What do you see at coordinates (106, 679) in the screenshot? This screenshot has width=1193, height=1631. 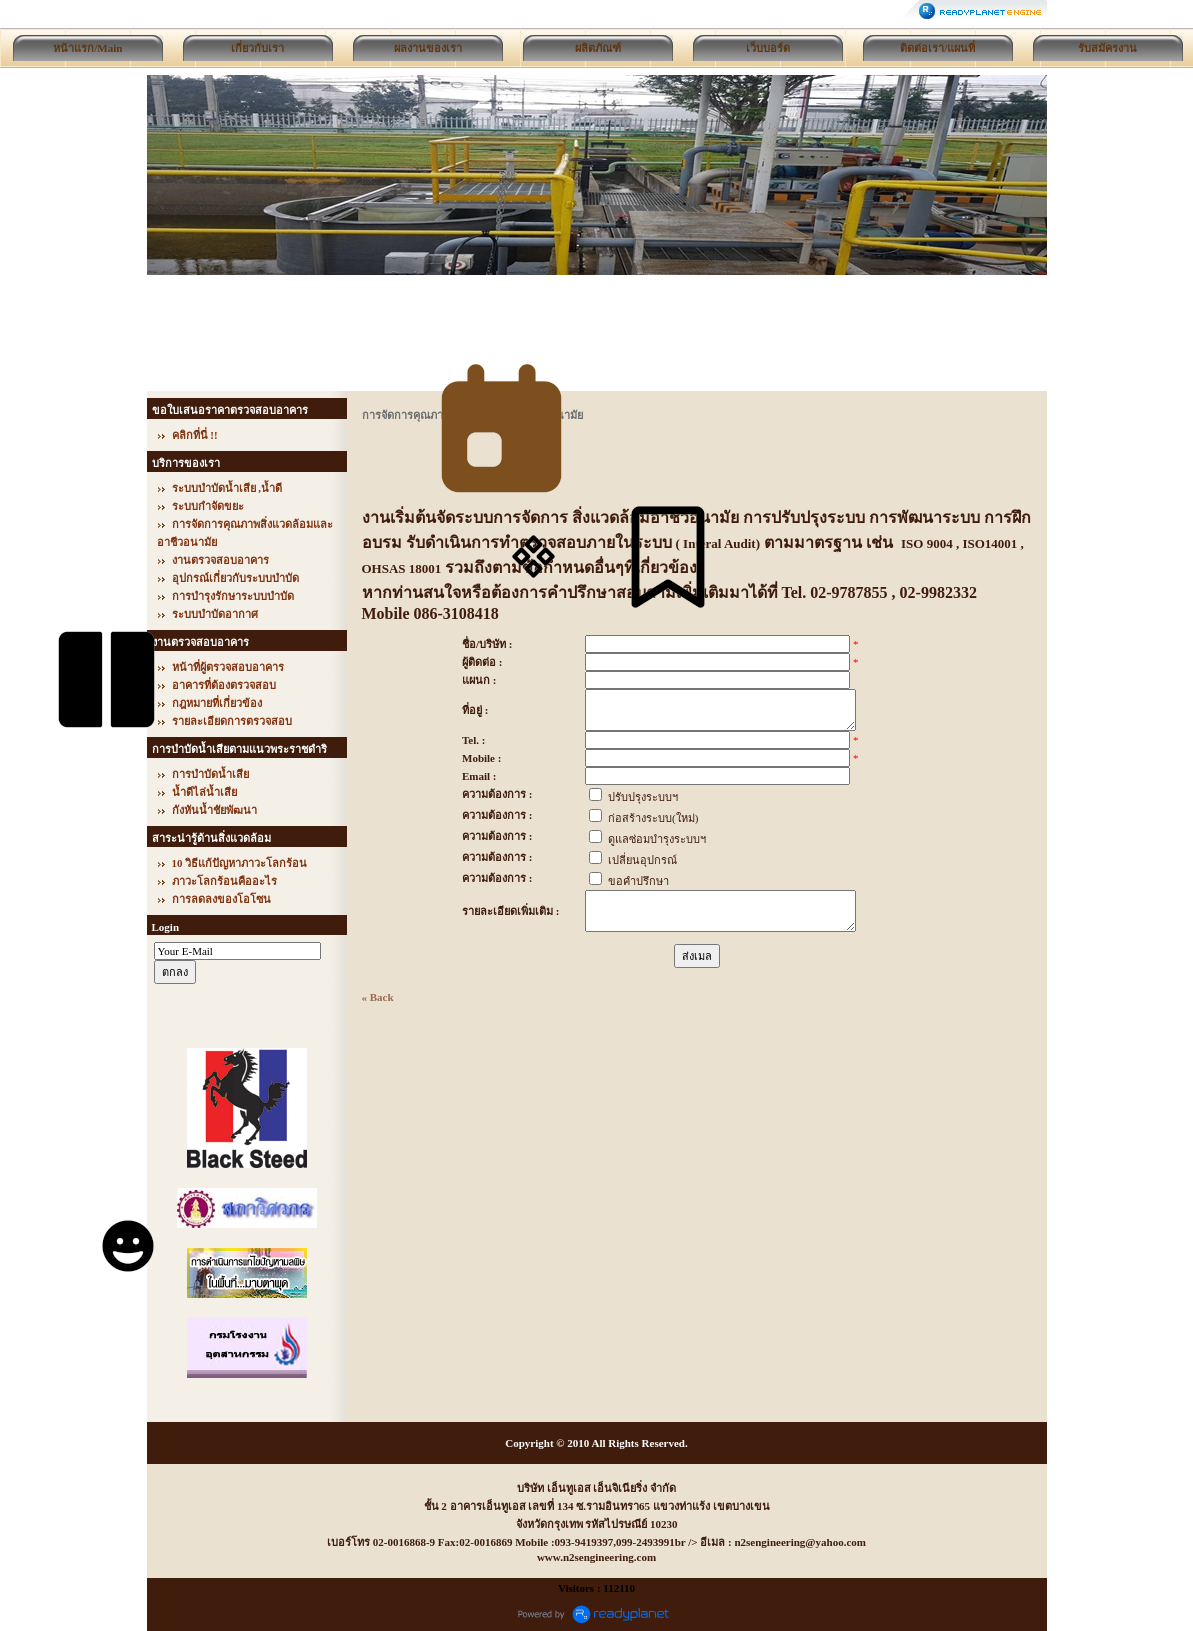 I see `split view horizontally` at bounding box center [106, 679].